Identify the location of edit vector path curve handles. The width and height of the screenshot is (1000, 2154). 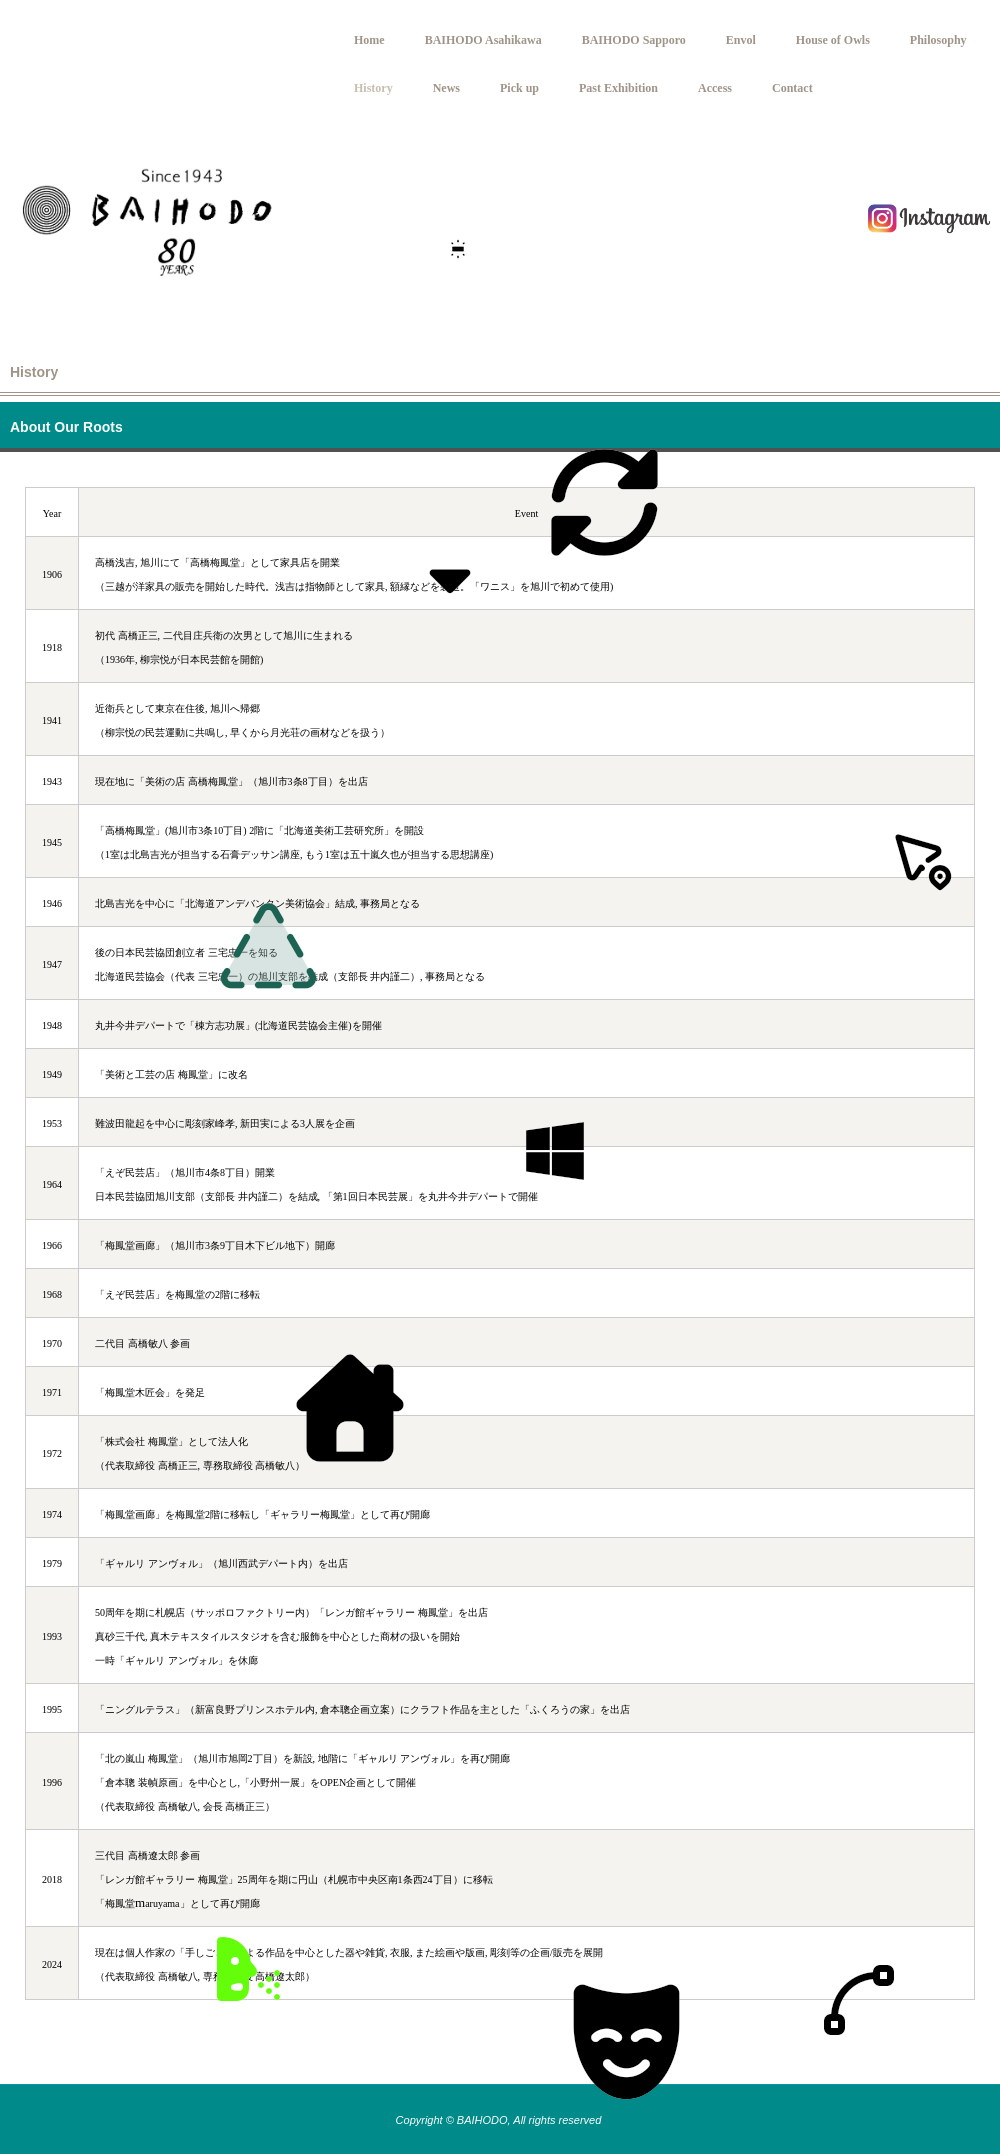
(859, 2000).